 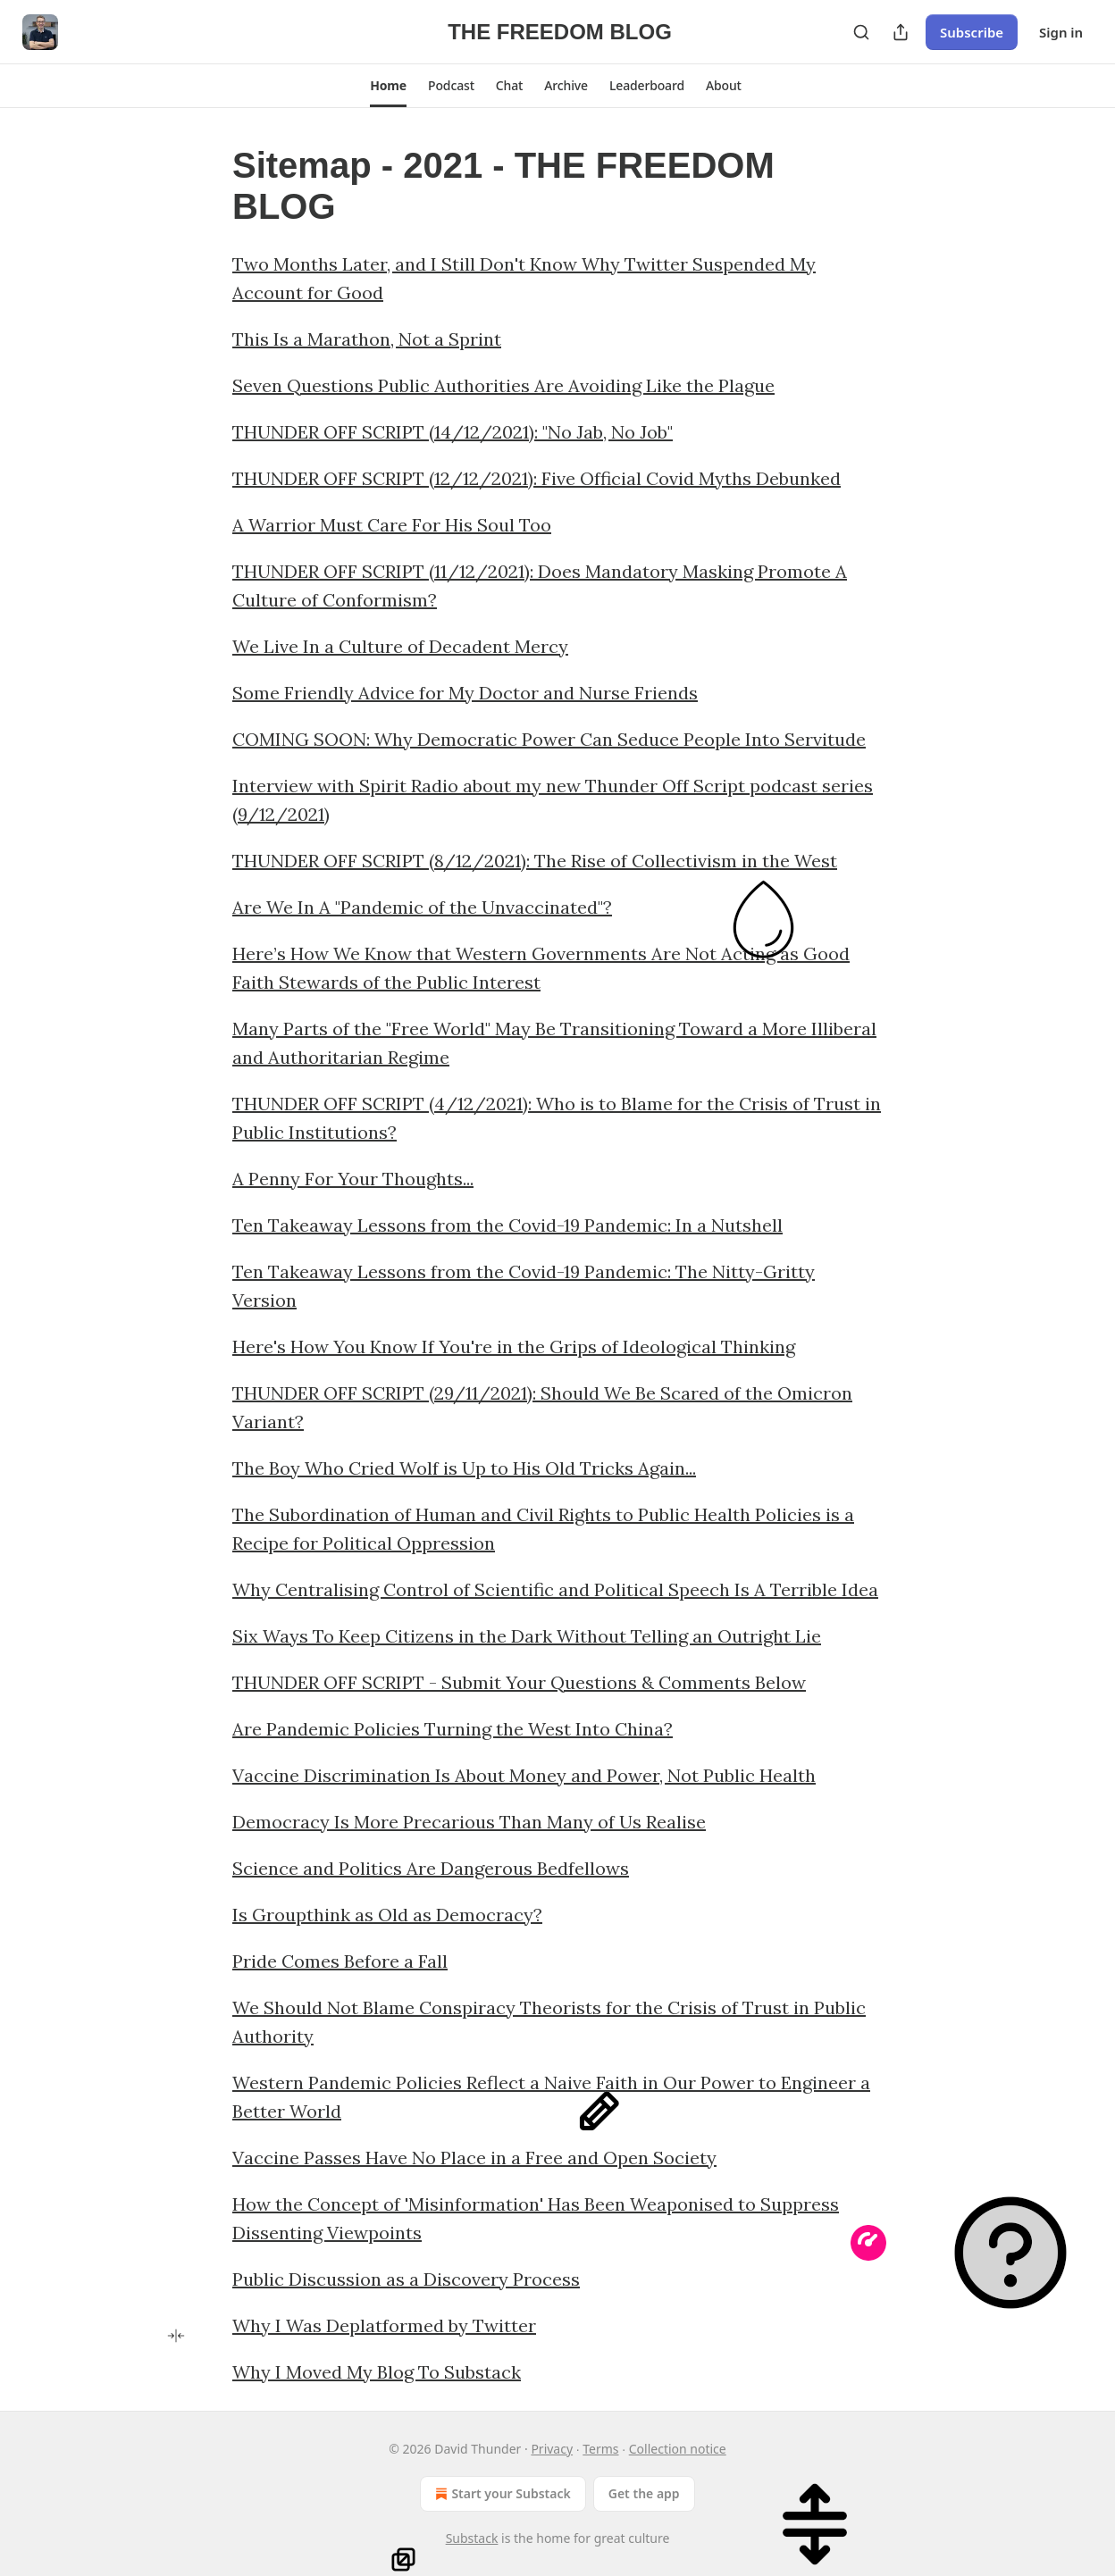 What do you see at coordinates (815, 2524) in the screenshot?
I see `split view vertically` at bounding box center [815, 2524].